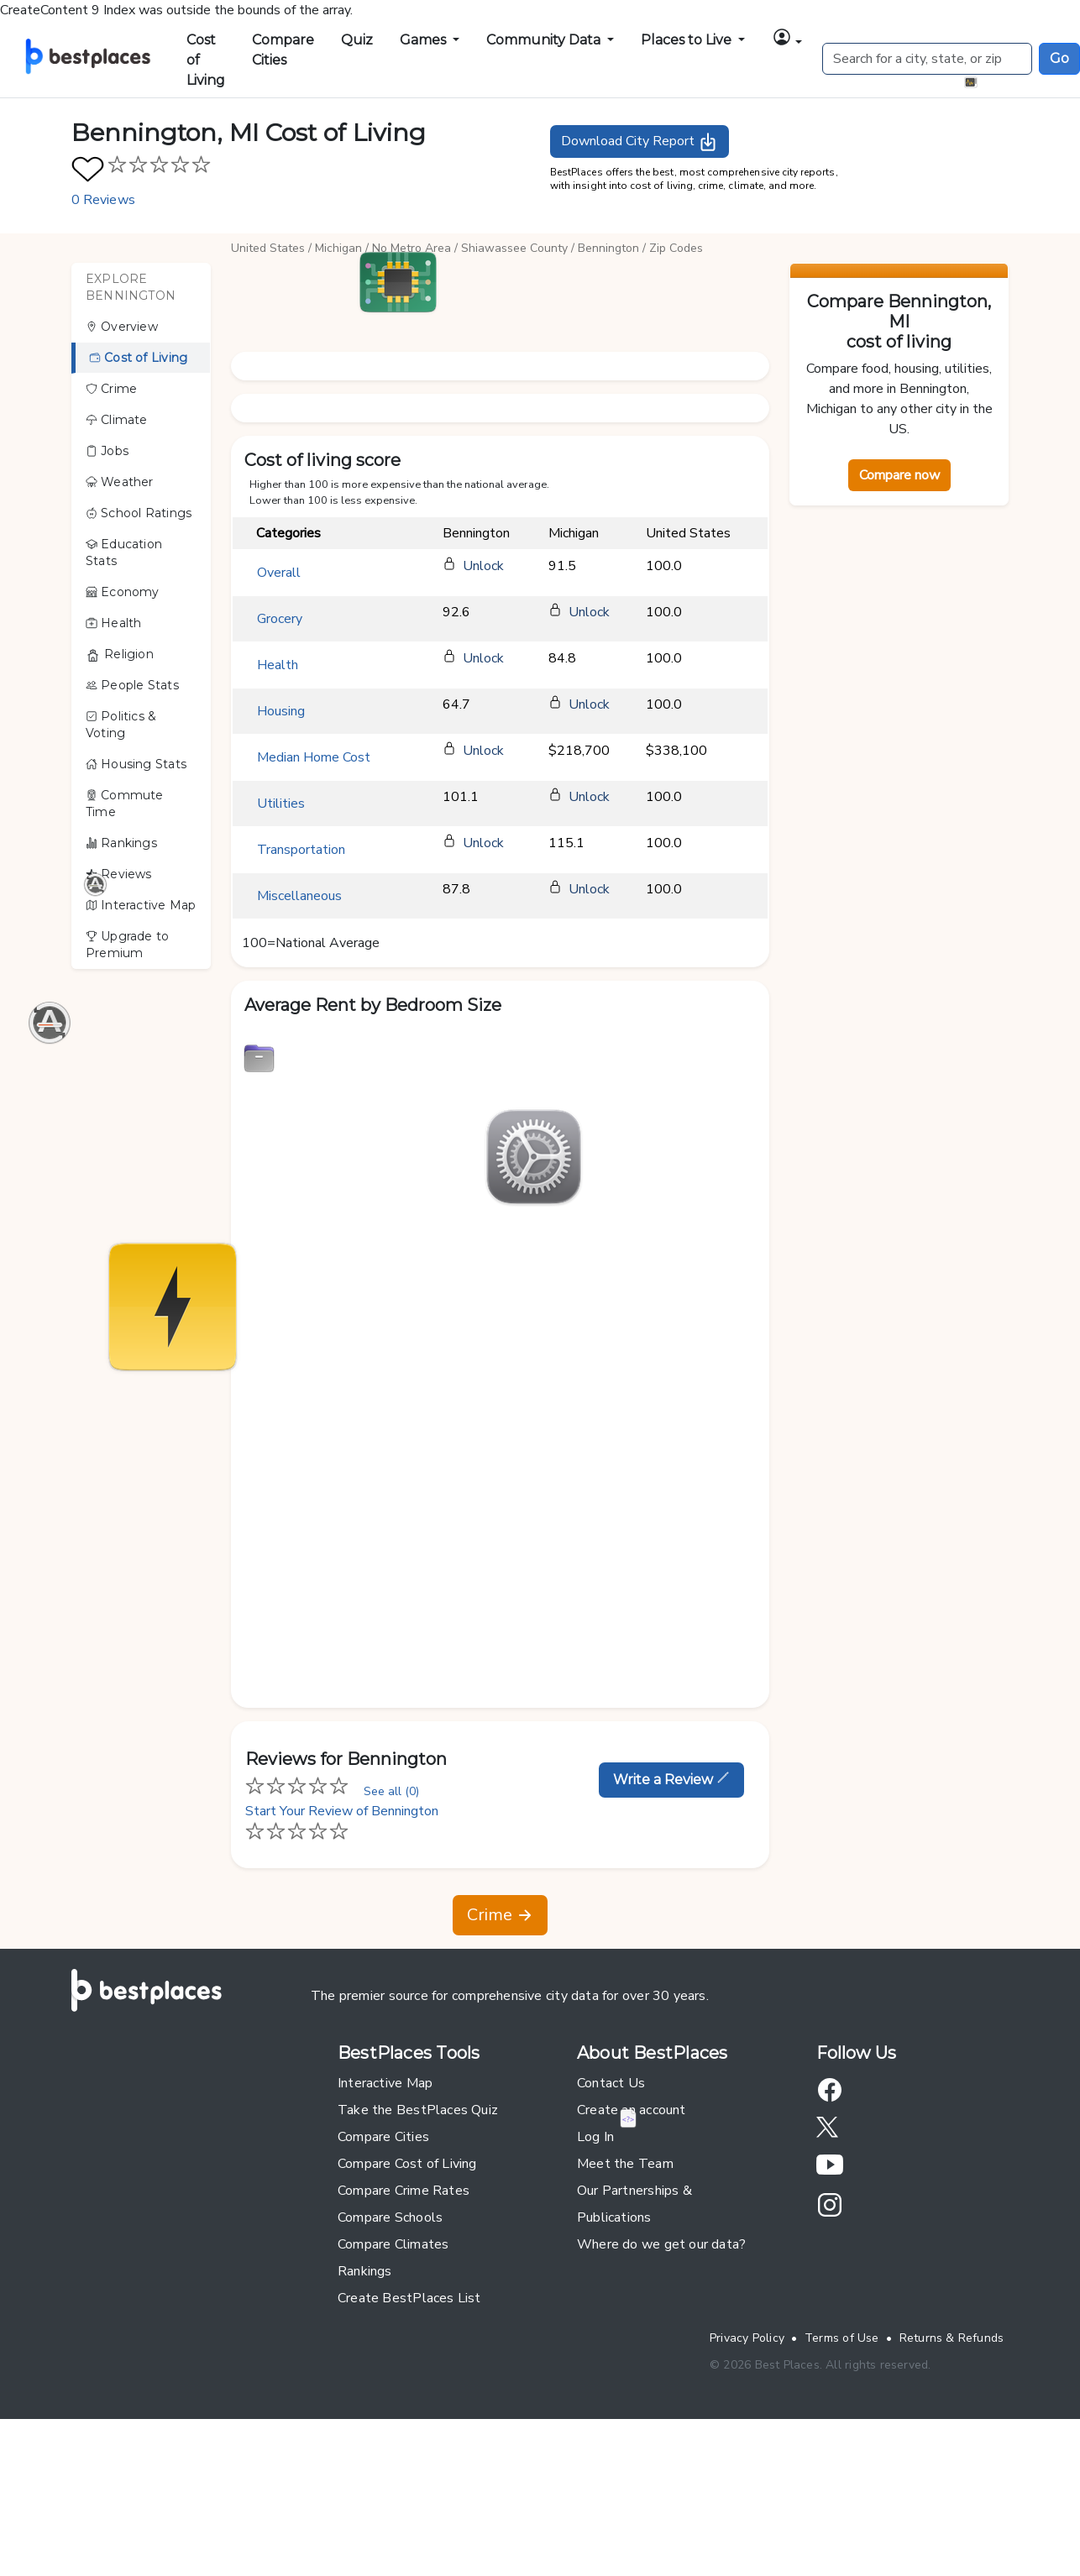 The width and height of the screenshot is (1080, 2576). I want to click on open system settings or preferences, so click(533, 1156).